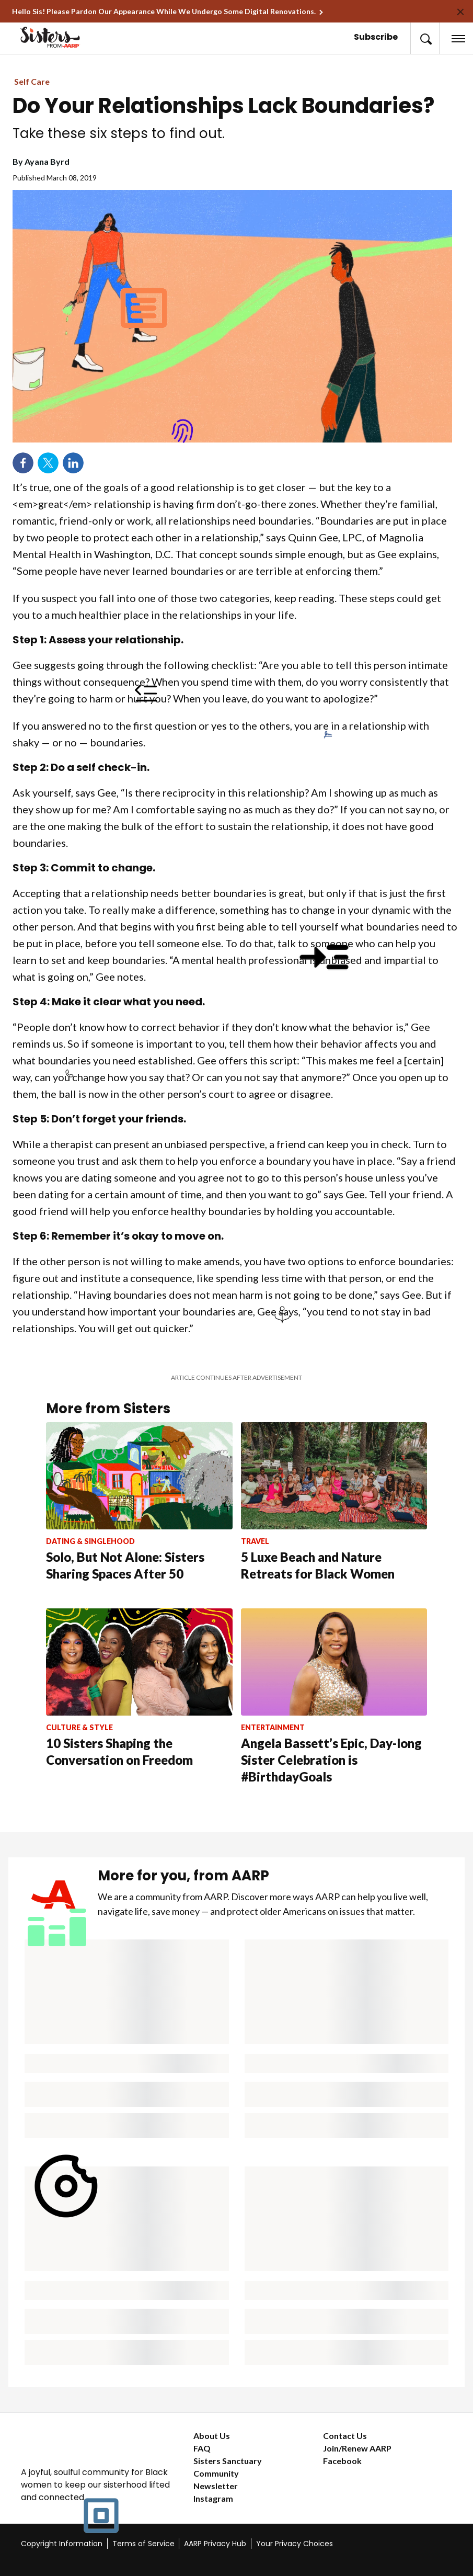 This screenshot has width=473, height=2576. Describe the element at coordinates (101, 2515) in the screenshot. I see `Square payment services logo` at that location.